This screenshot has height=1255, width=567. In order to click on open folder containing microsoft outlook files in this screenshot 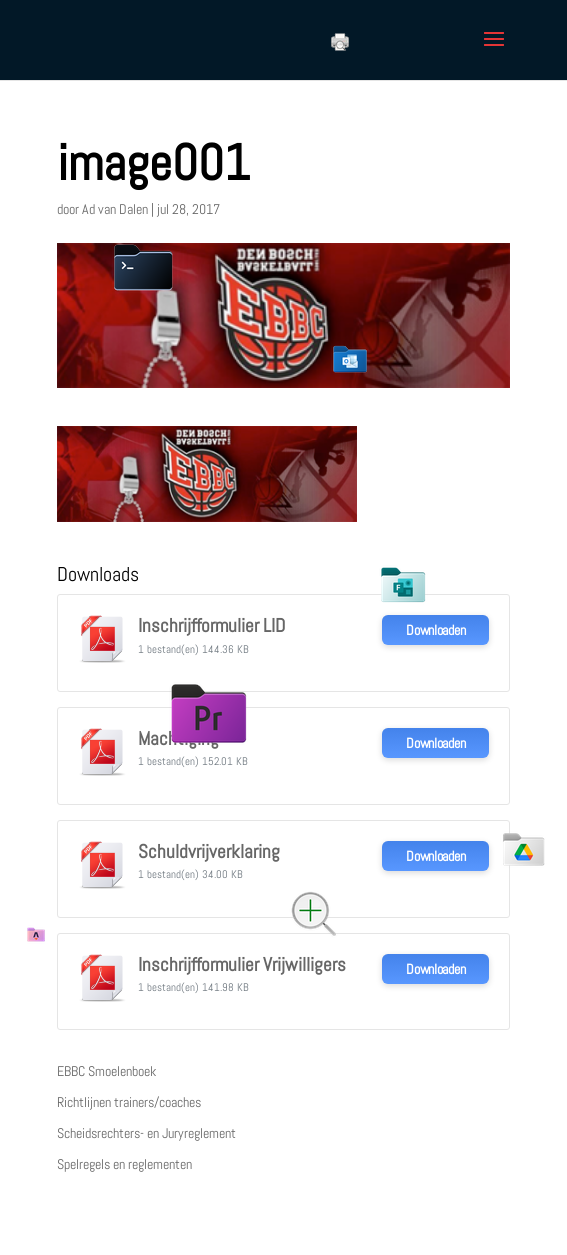, I will do `click(350, 360)`.